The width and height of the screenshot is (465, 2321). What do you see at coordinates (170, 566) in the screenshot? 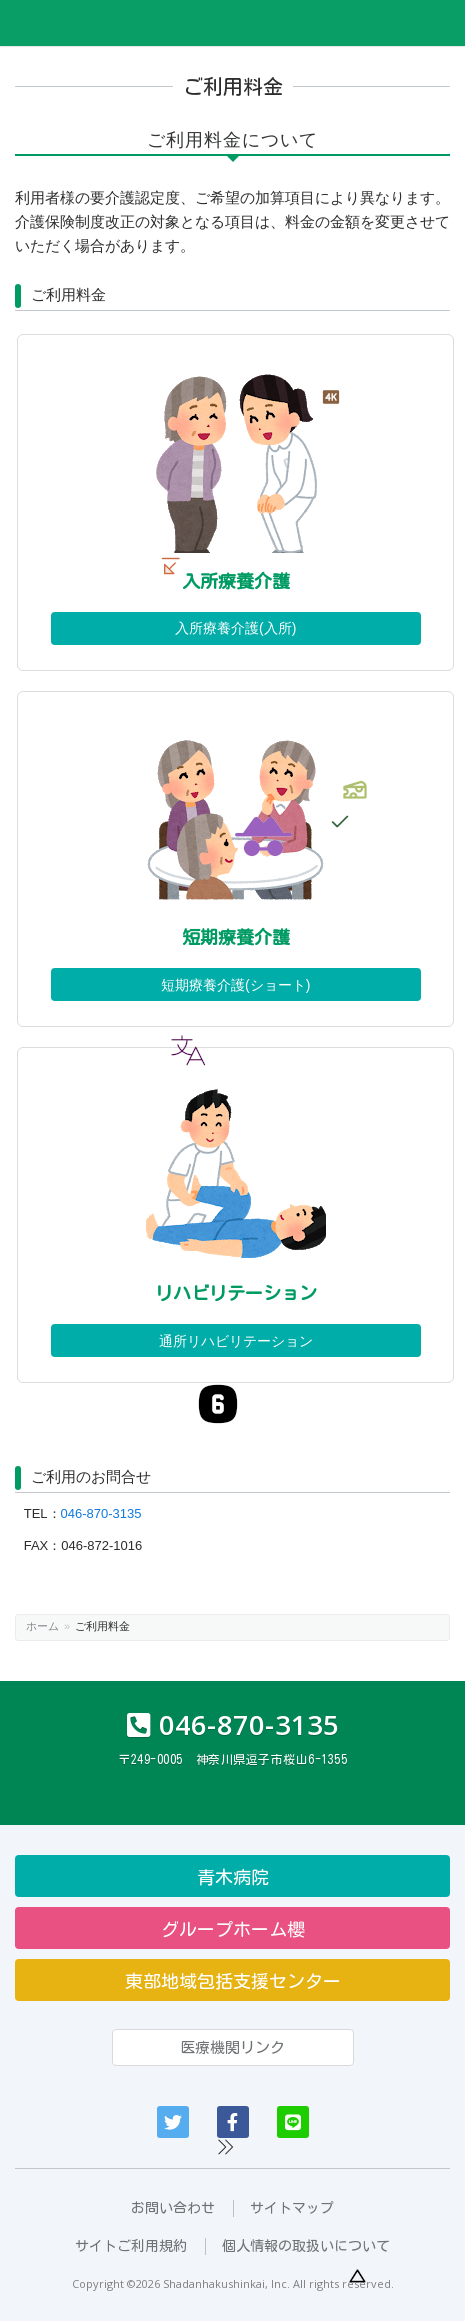
I see `move item to bottom-left corner` at bounding box center [170, 566].